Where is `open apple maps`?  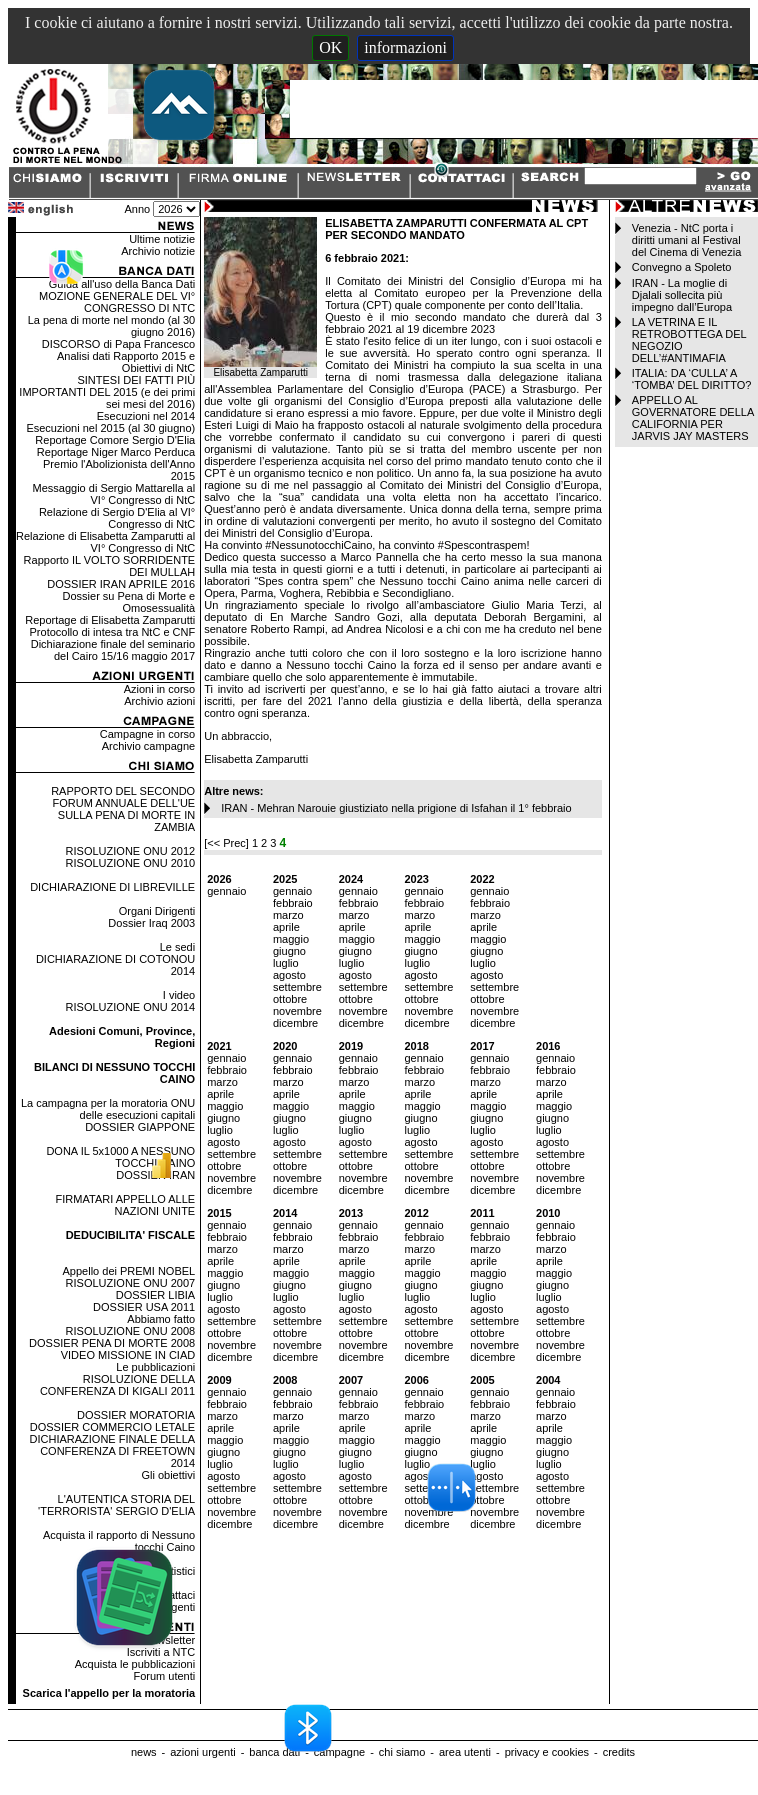 open apple maps is located at coordinates (66, 267).